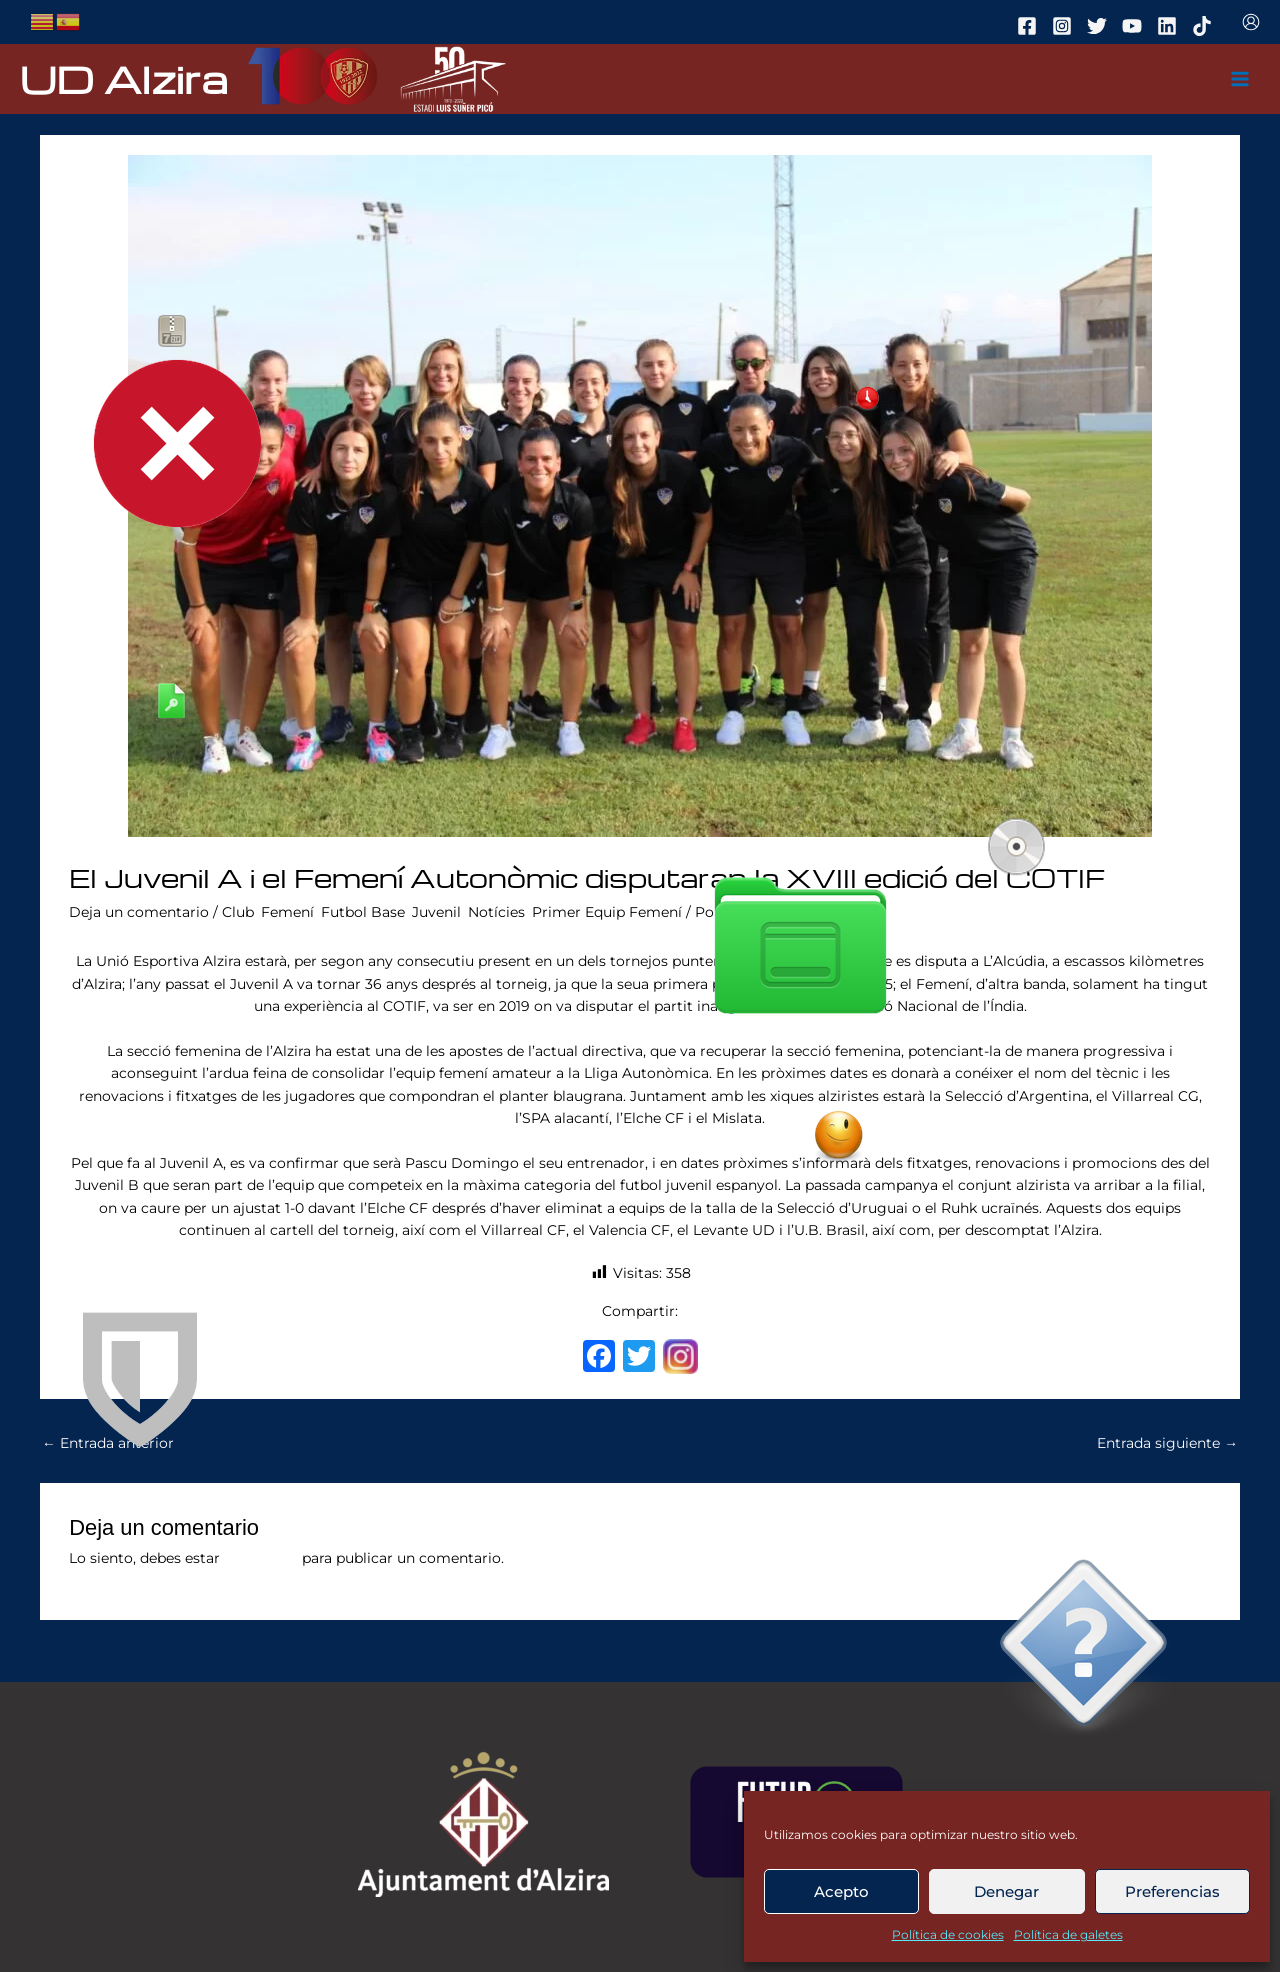 The height and width of the screenshot is (1972, 1280). Describe the element at coordinates (867, 398) in the screenshot. I see `indicates an urgent or time-sensitive notification` at that location.